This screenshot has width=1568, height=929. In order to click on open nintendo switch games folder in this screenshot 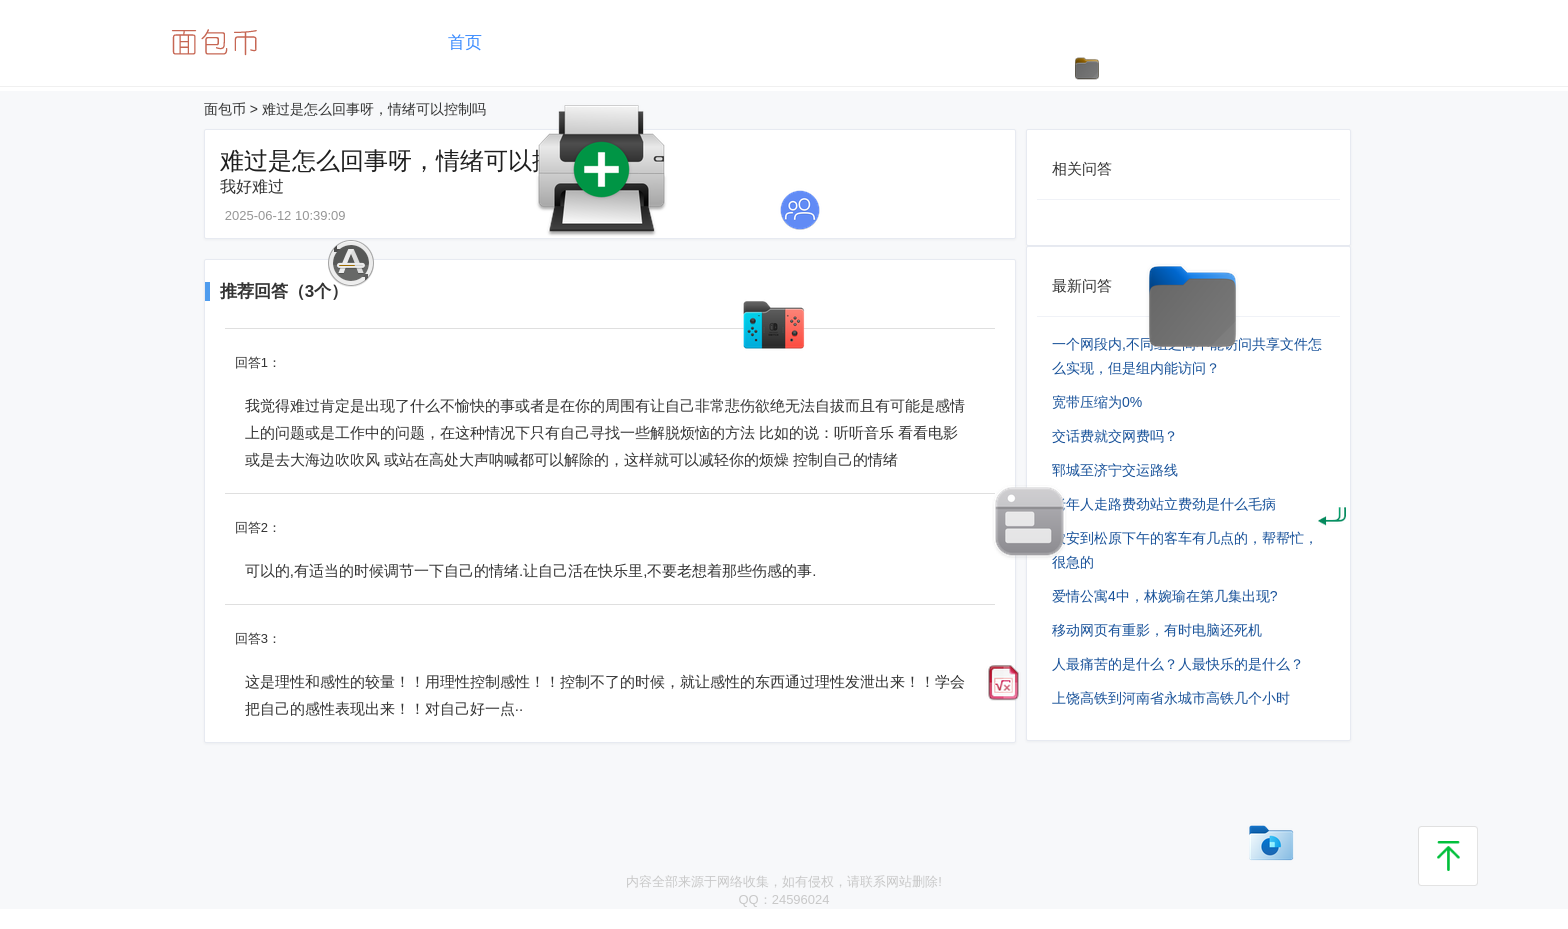, I will do `click(773, 326)`.